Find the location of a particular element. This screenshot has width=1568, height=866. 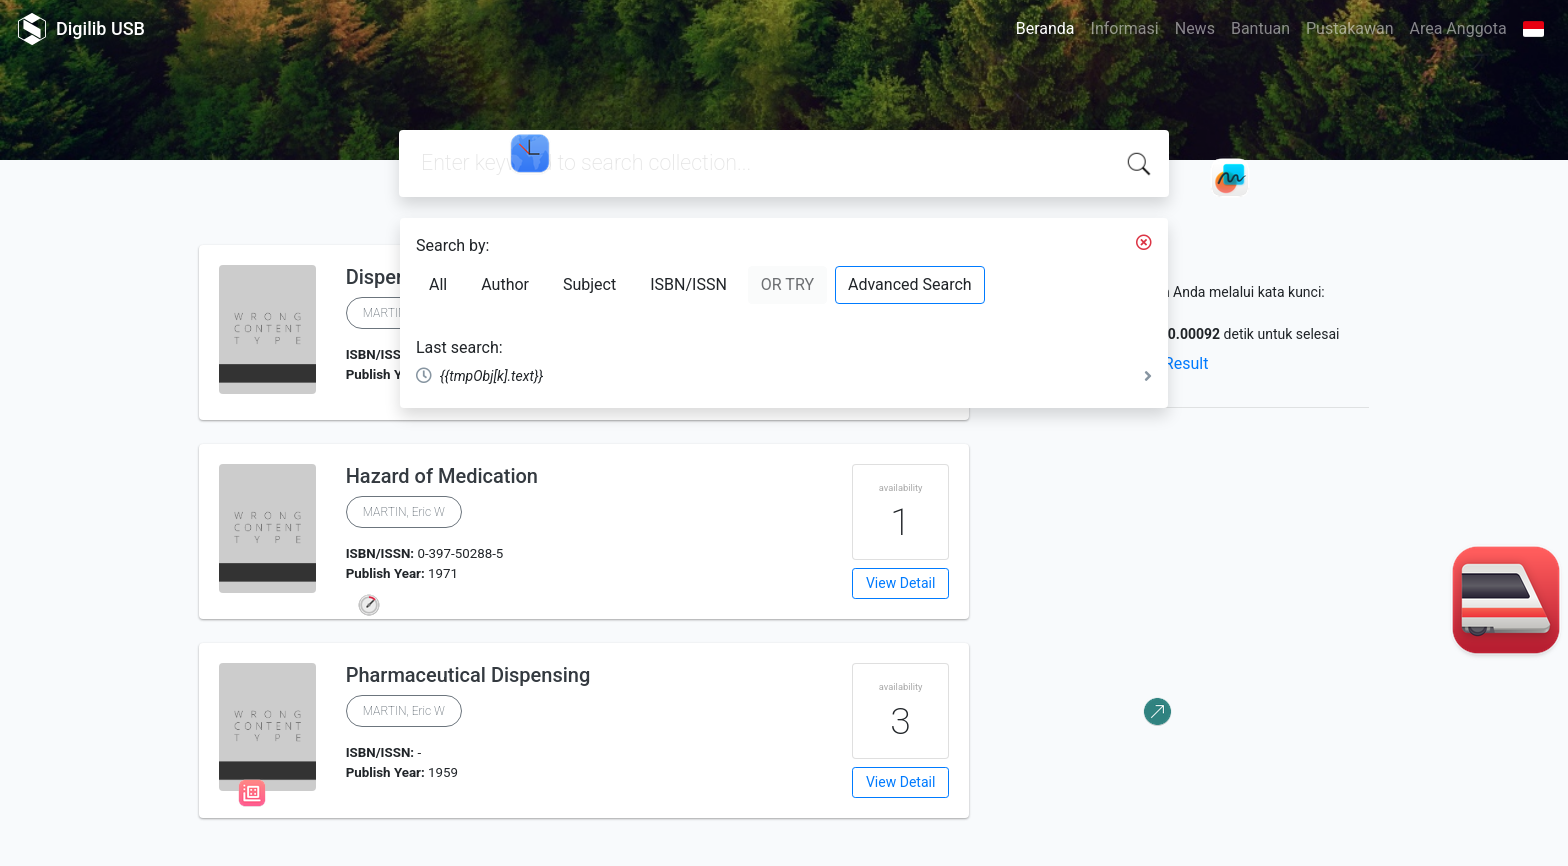

open freeform app for brainstorming and sketching is located at coordinates (1230, 178).